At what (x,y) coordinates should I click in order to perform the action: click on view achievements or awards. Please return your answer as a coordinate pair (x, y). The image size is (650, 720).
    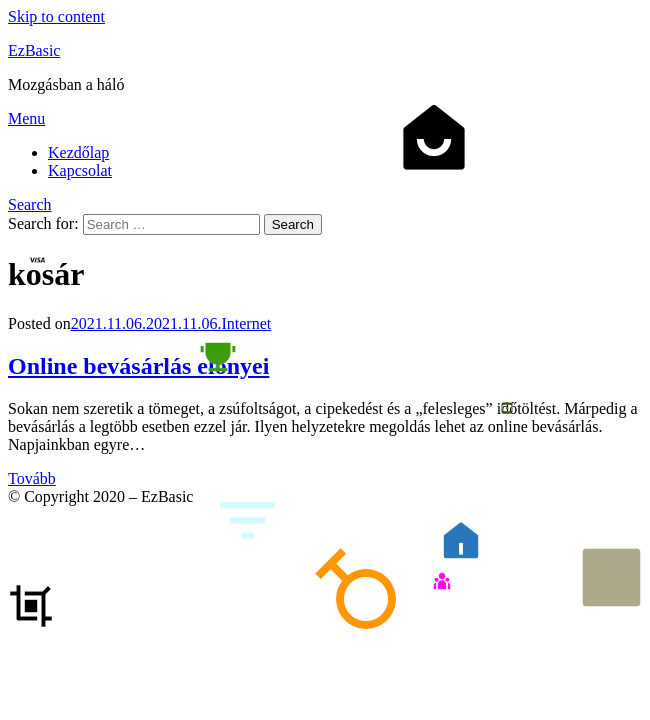
    Looking at the image, I should click on (218, 357).